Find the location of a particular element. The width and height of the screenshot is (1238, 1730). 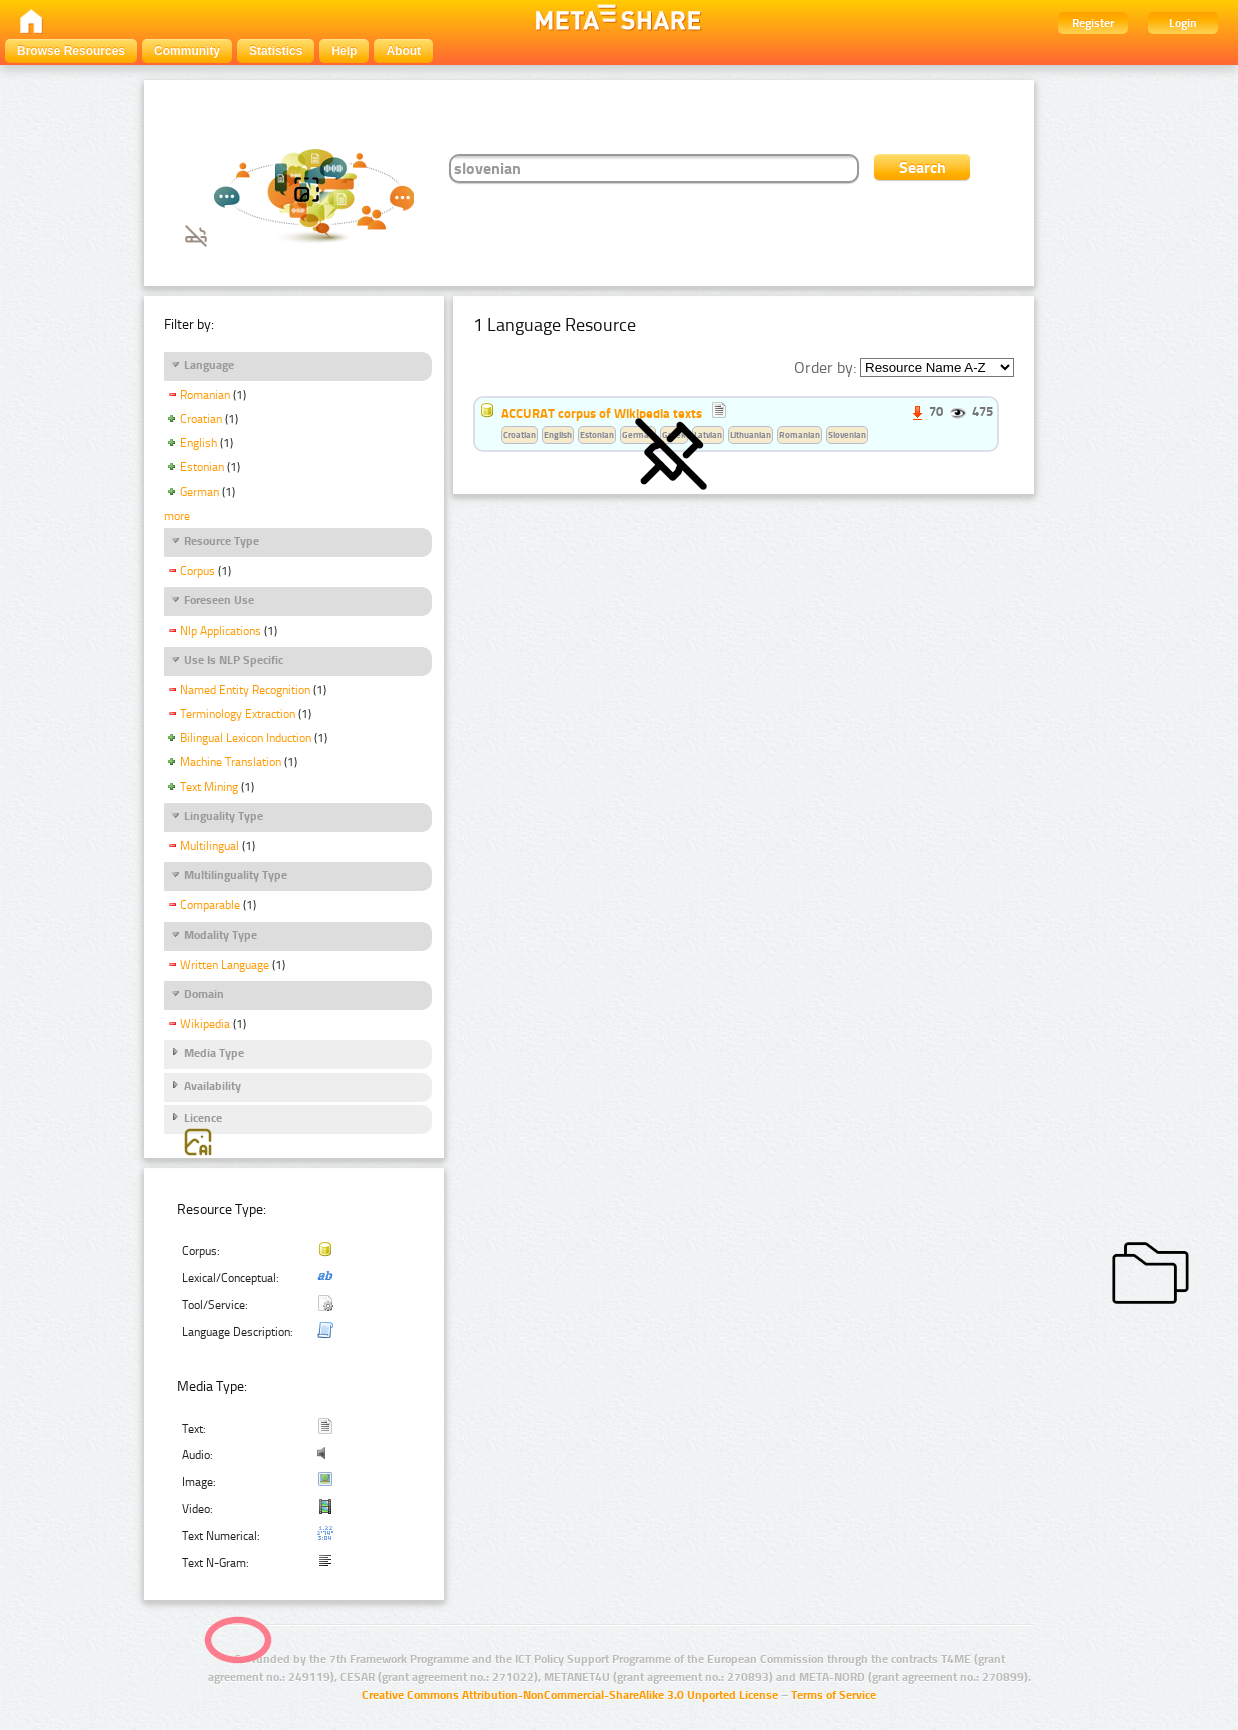

indicates a vertical oval or ellipse shape tool is located at coordinates (238, 1640).